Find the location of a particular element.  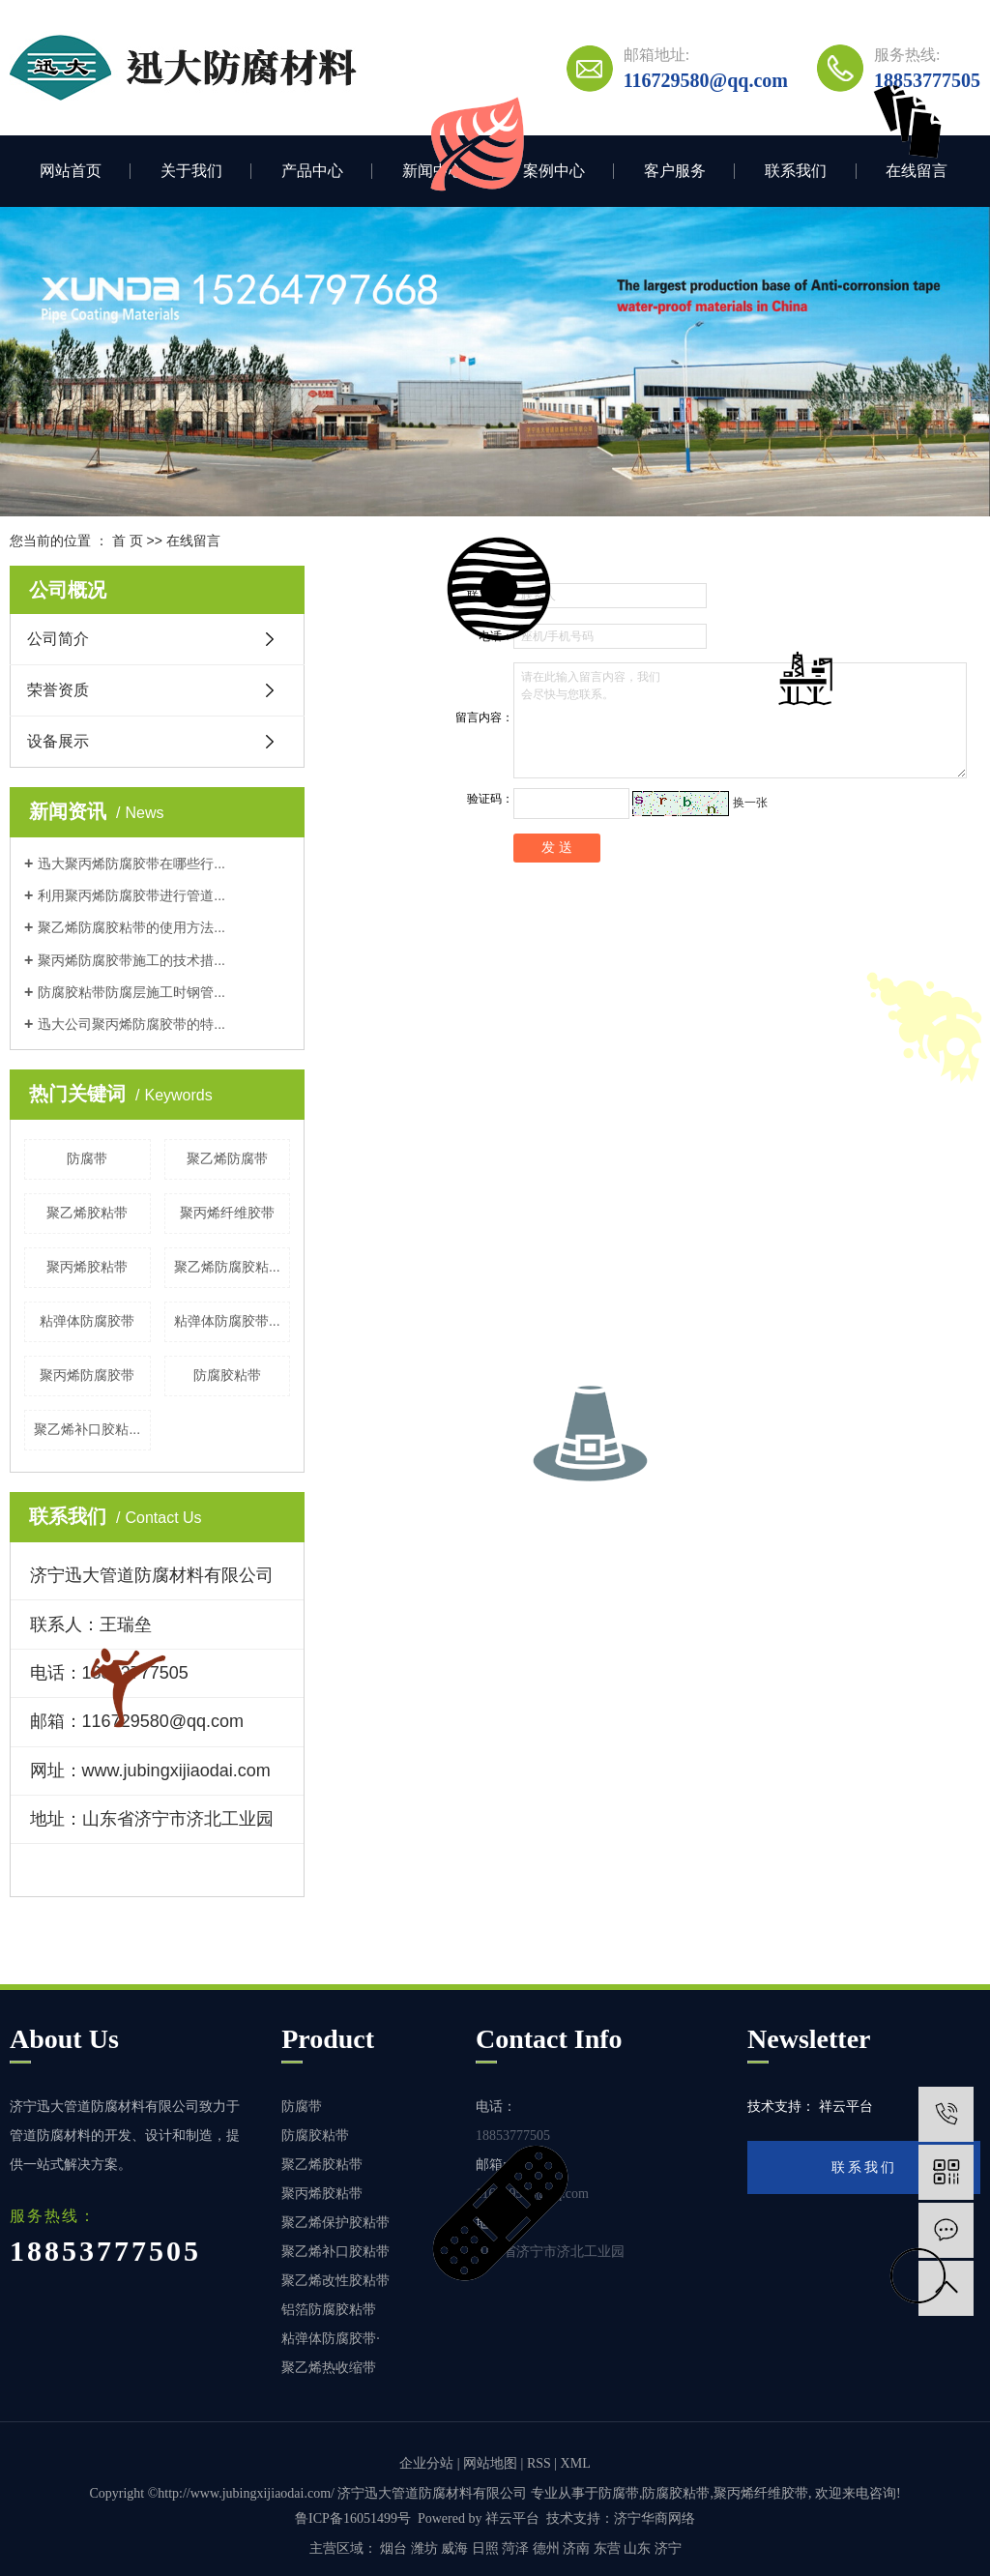

thanksgiving-themed content or seasonal event is located at coordinates (590, 1433).